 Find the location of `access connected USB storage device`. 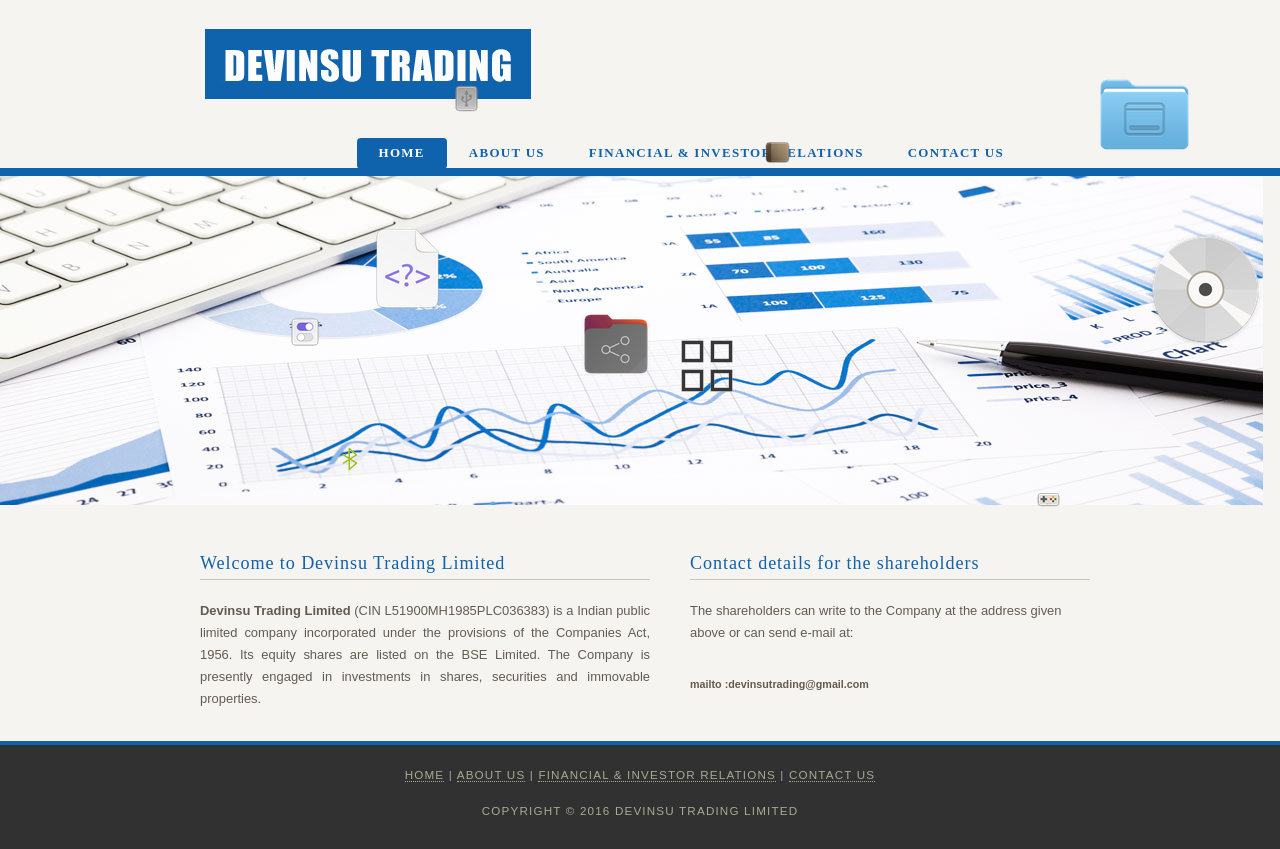

access connected USB storage device is located at coordinates (466, 98).